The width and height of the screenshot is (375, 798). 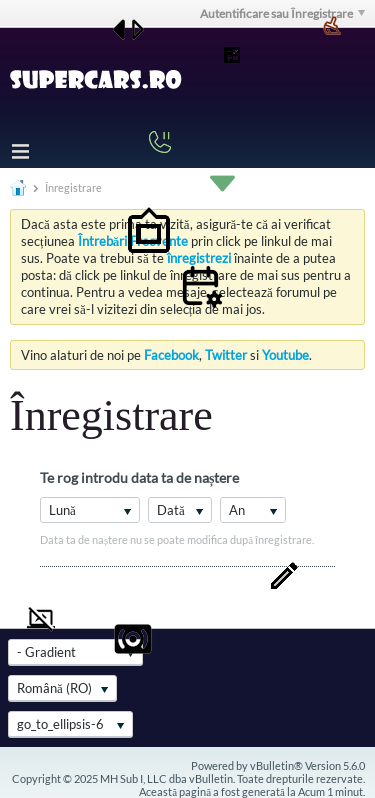 I want to click on put current call on hold, so click(x=160, y=141).